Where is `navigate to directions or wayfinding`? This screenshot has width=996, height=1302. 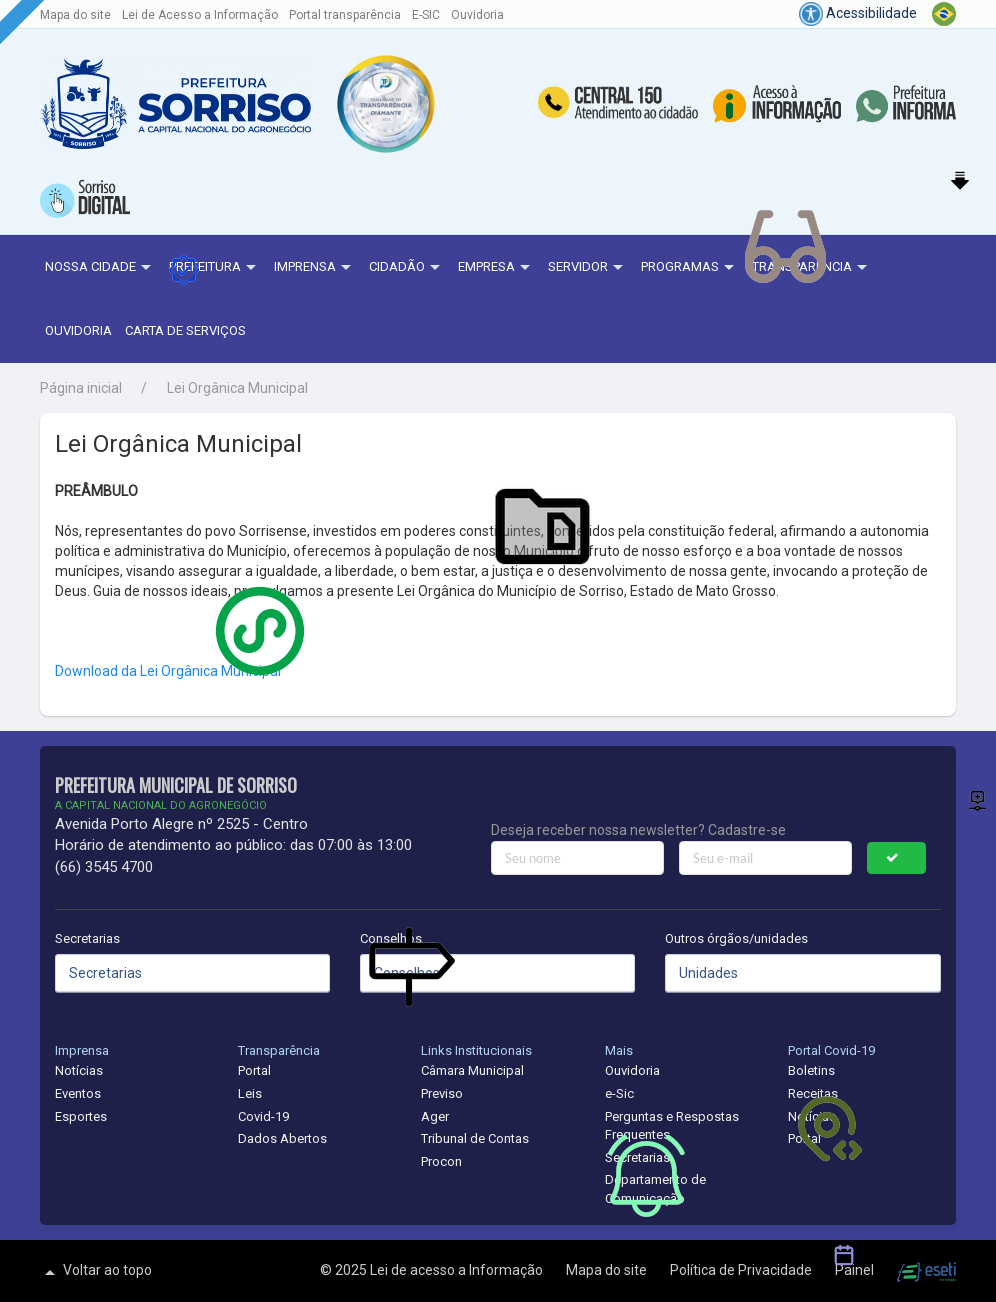
navigate to directions or wayfinding is located at coordinates (409, 967).